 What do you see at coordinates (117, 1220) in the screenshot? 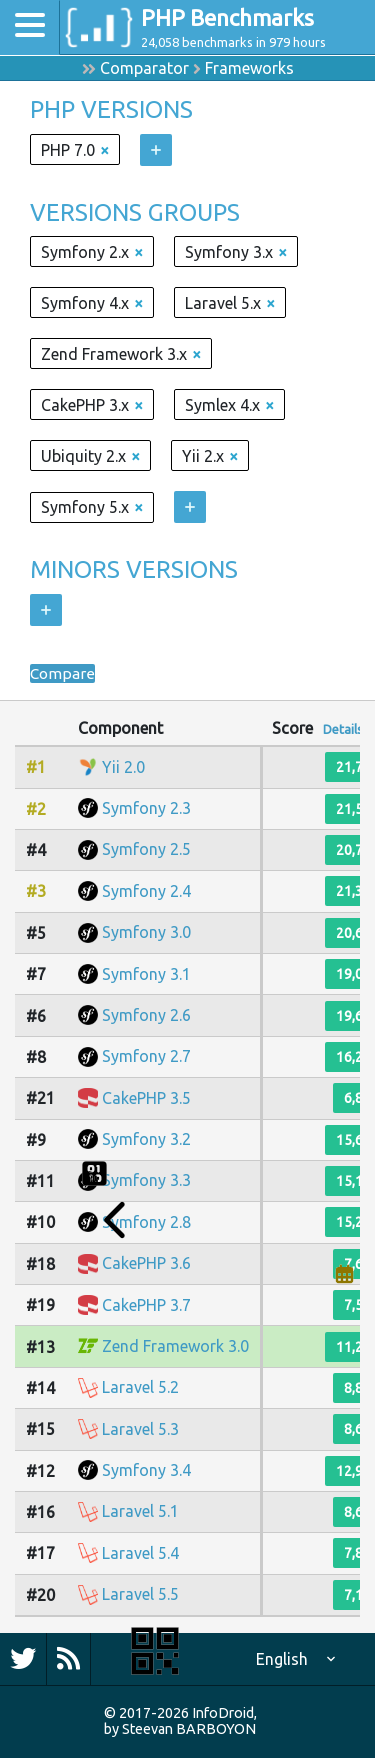
I see `go back to the previous screen` at bounding box center [117, 1220].